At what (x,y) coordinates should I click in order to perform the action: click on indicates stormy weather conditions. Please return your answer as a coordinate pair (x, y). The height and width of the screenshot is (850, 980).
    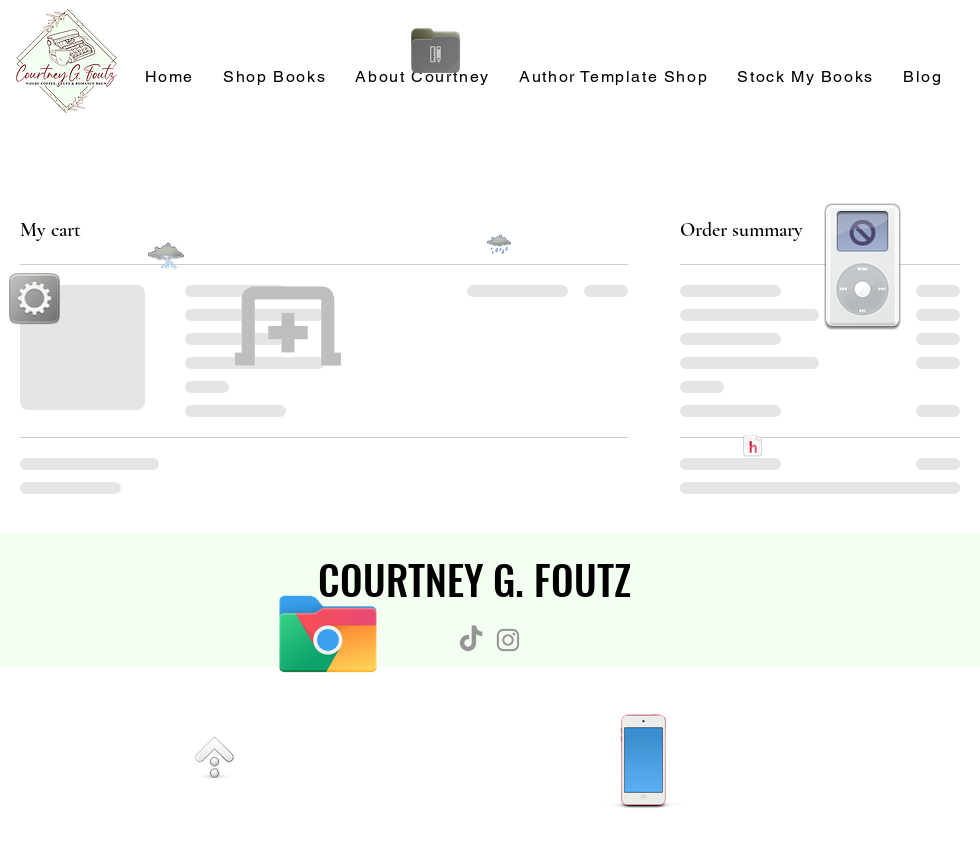
    Looking at the image, I should click on (166, 254).